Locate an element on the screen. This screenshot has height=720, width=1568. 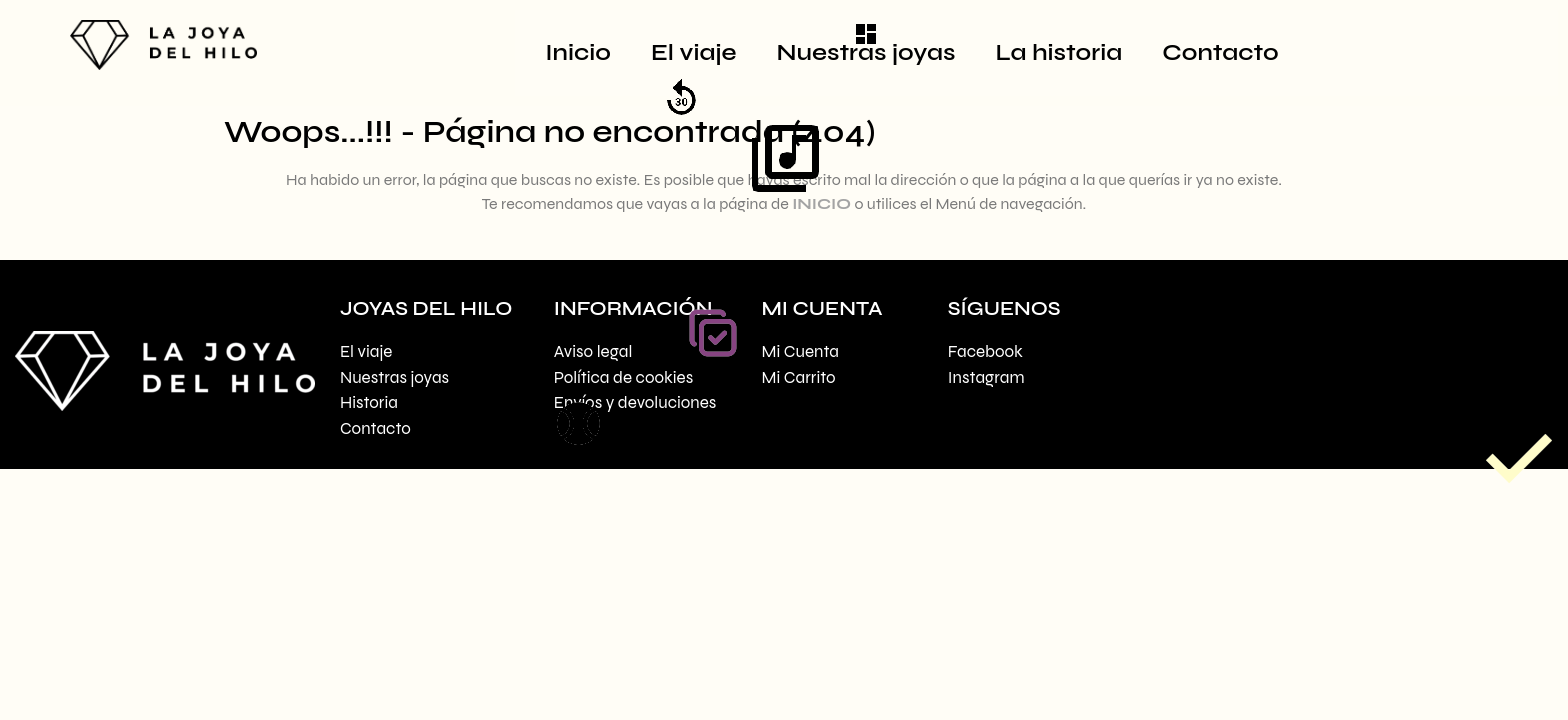
access the main dashboard is located at coordinates (866, 34).